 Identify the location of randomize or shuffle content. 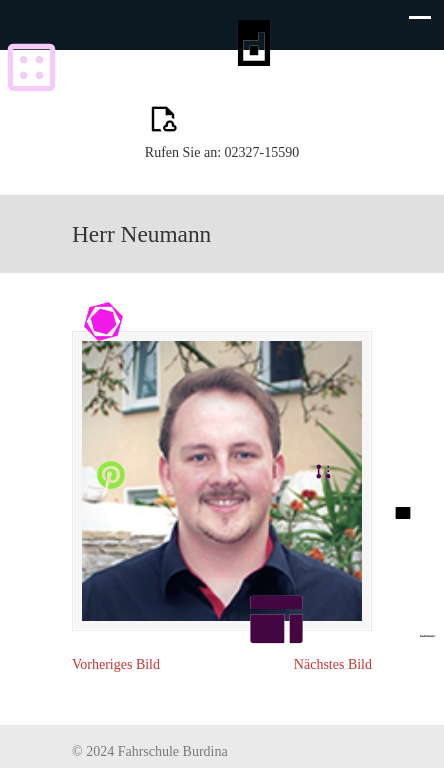
(31, 67).